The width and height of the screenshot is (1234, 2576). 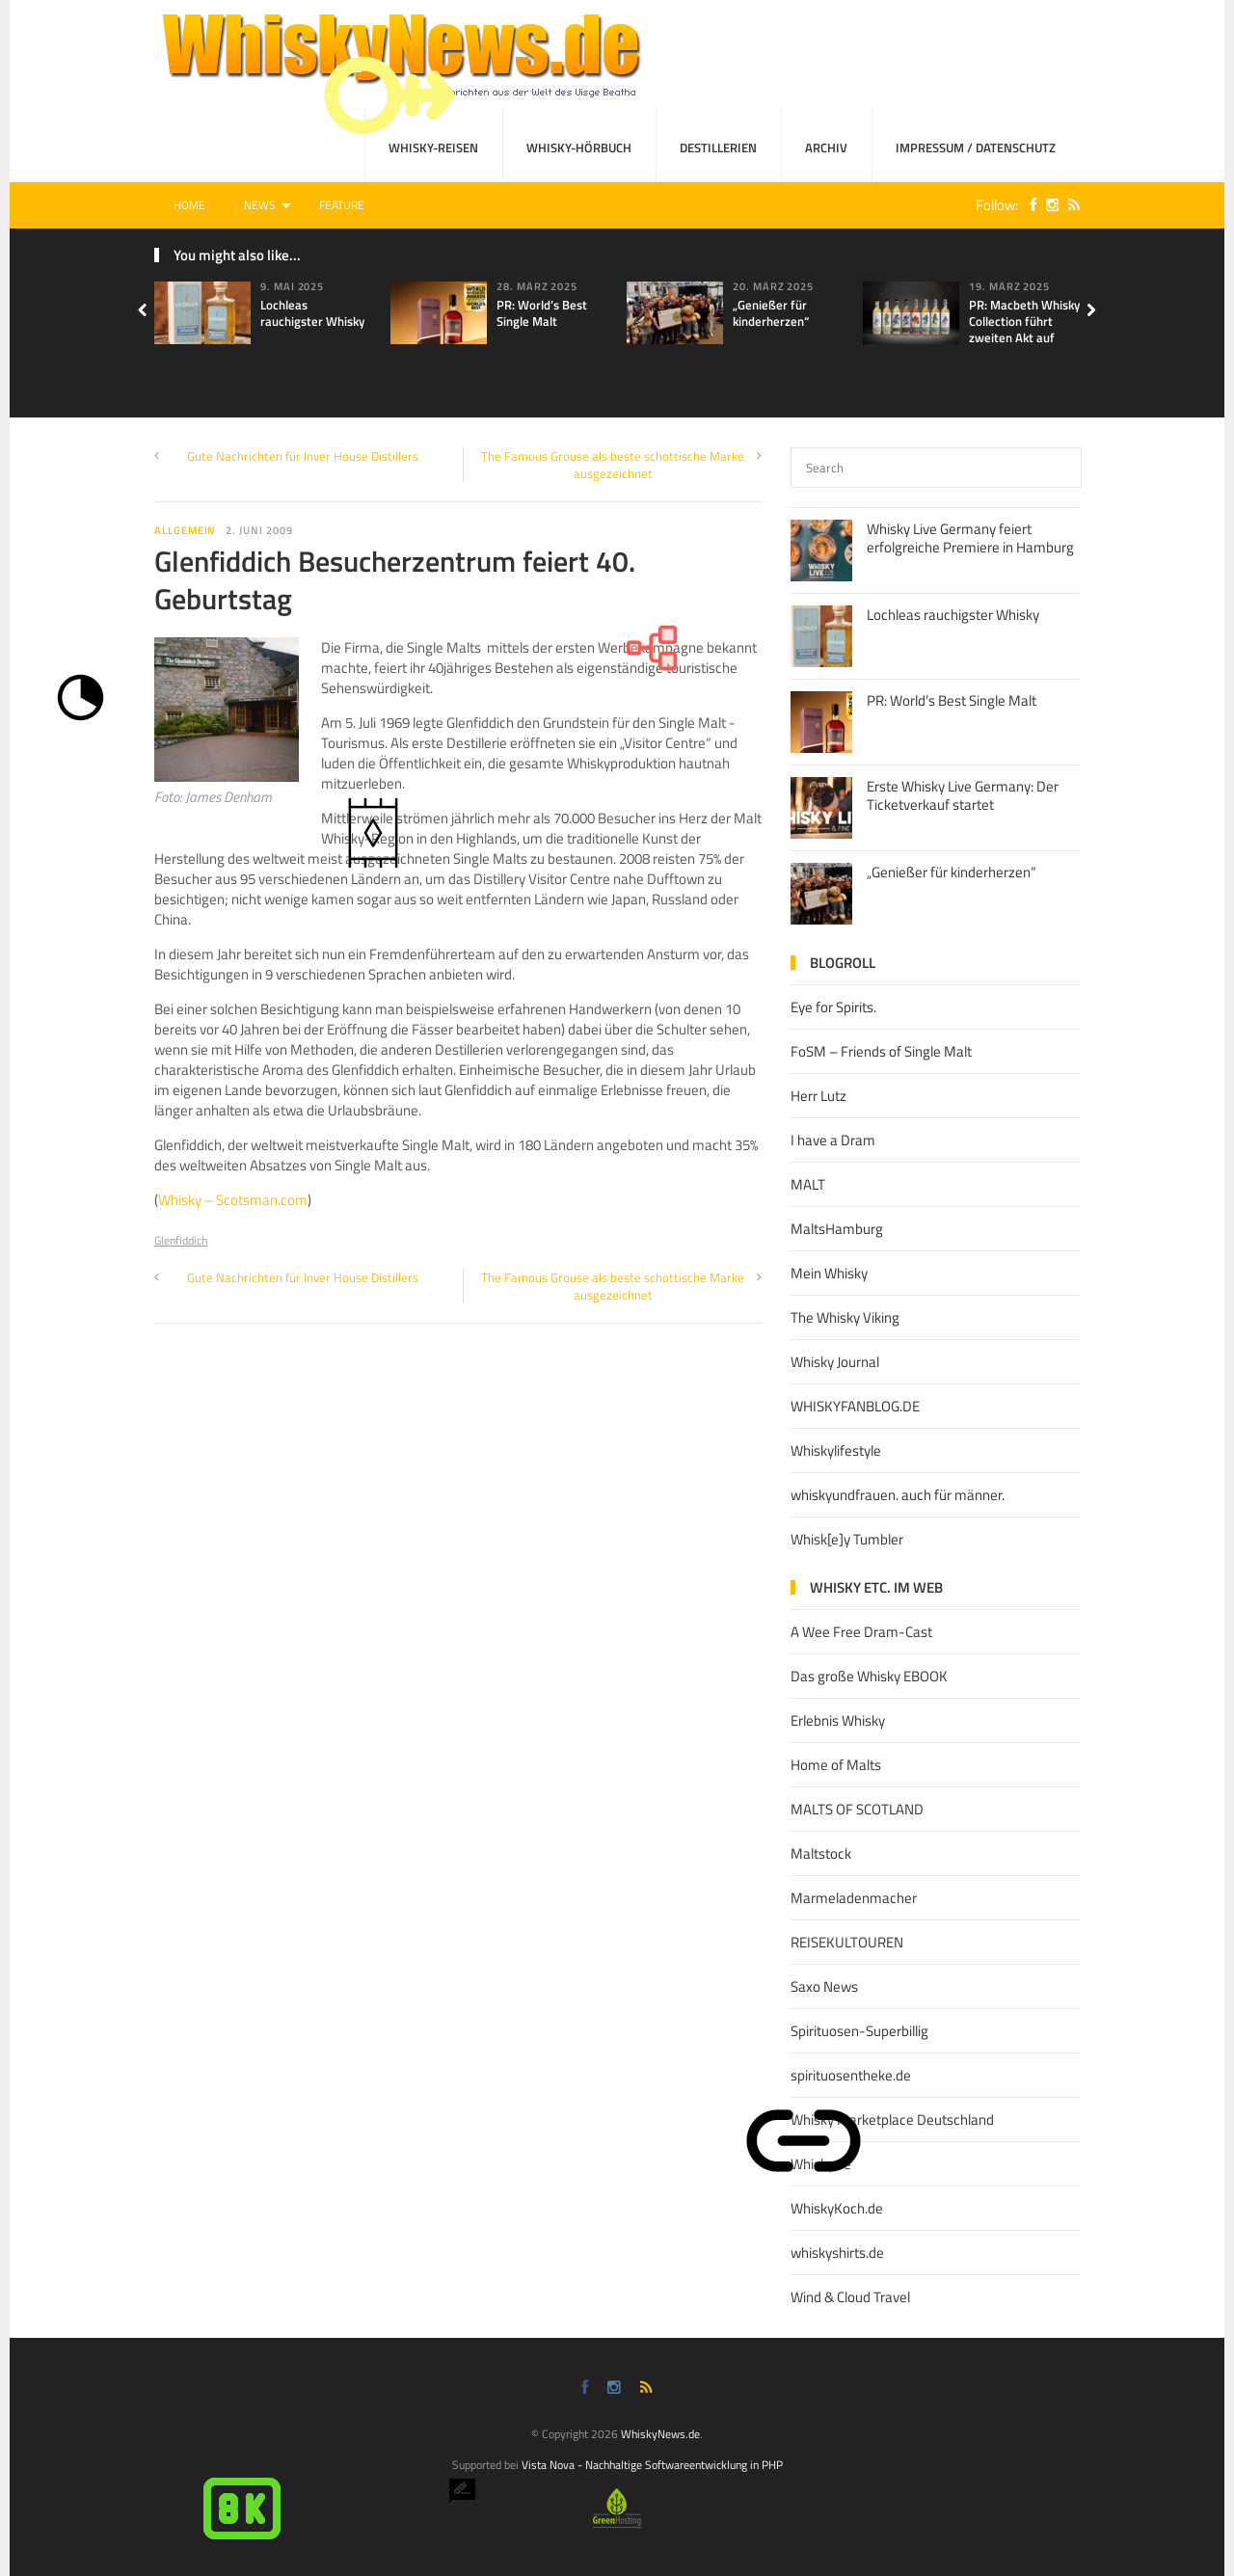 What do you see at coordinates (462, 2491) in the screenshot?
I see `write a review or rating` at bounding box center [462, 2491].